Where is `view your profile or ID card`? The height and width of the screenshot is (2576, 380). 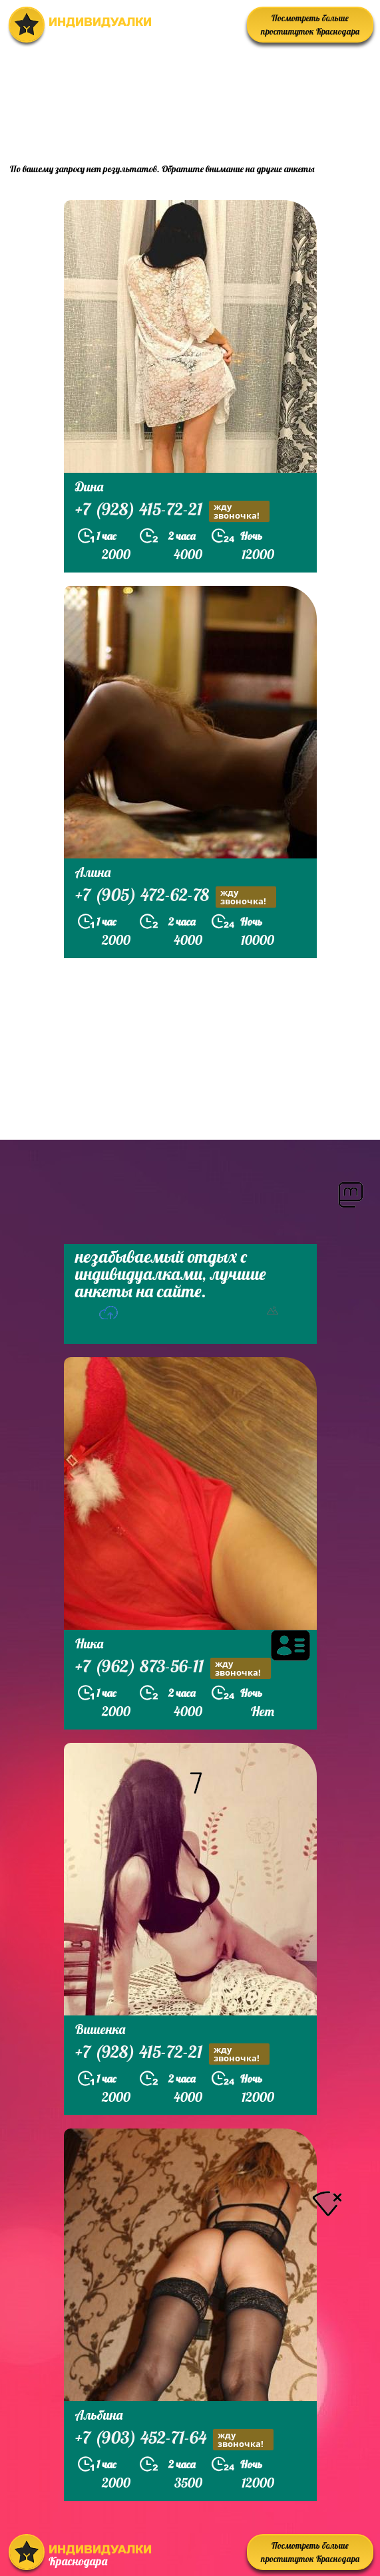 view your profile or ID card is located at coordinates (290, 1645).